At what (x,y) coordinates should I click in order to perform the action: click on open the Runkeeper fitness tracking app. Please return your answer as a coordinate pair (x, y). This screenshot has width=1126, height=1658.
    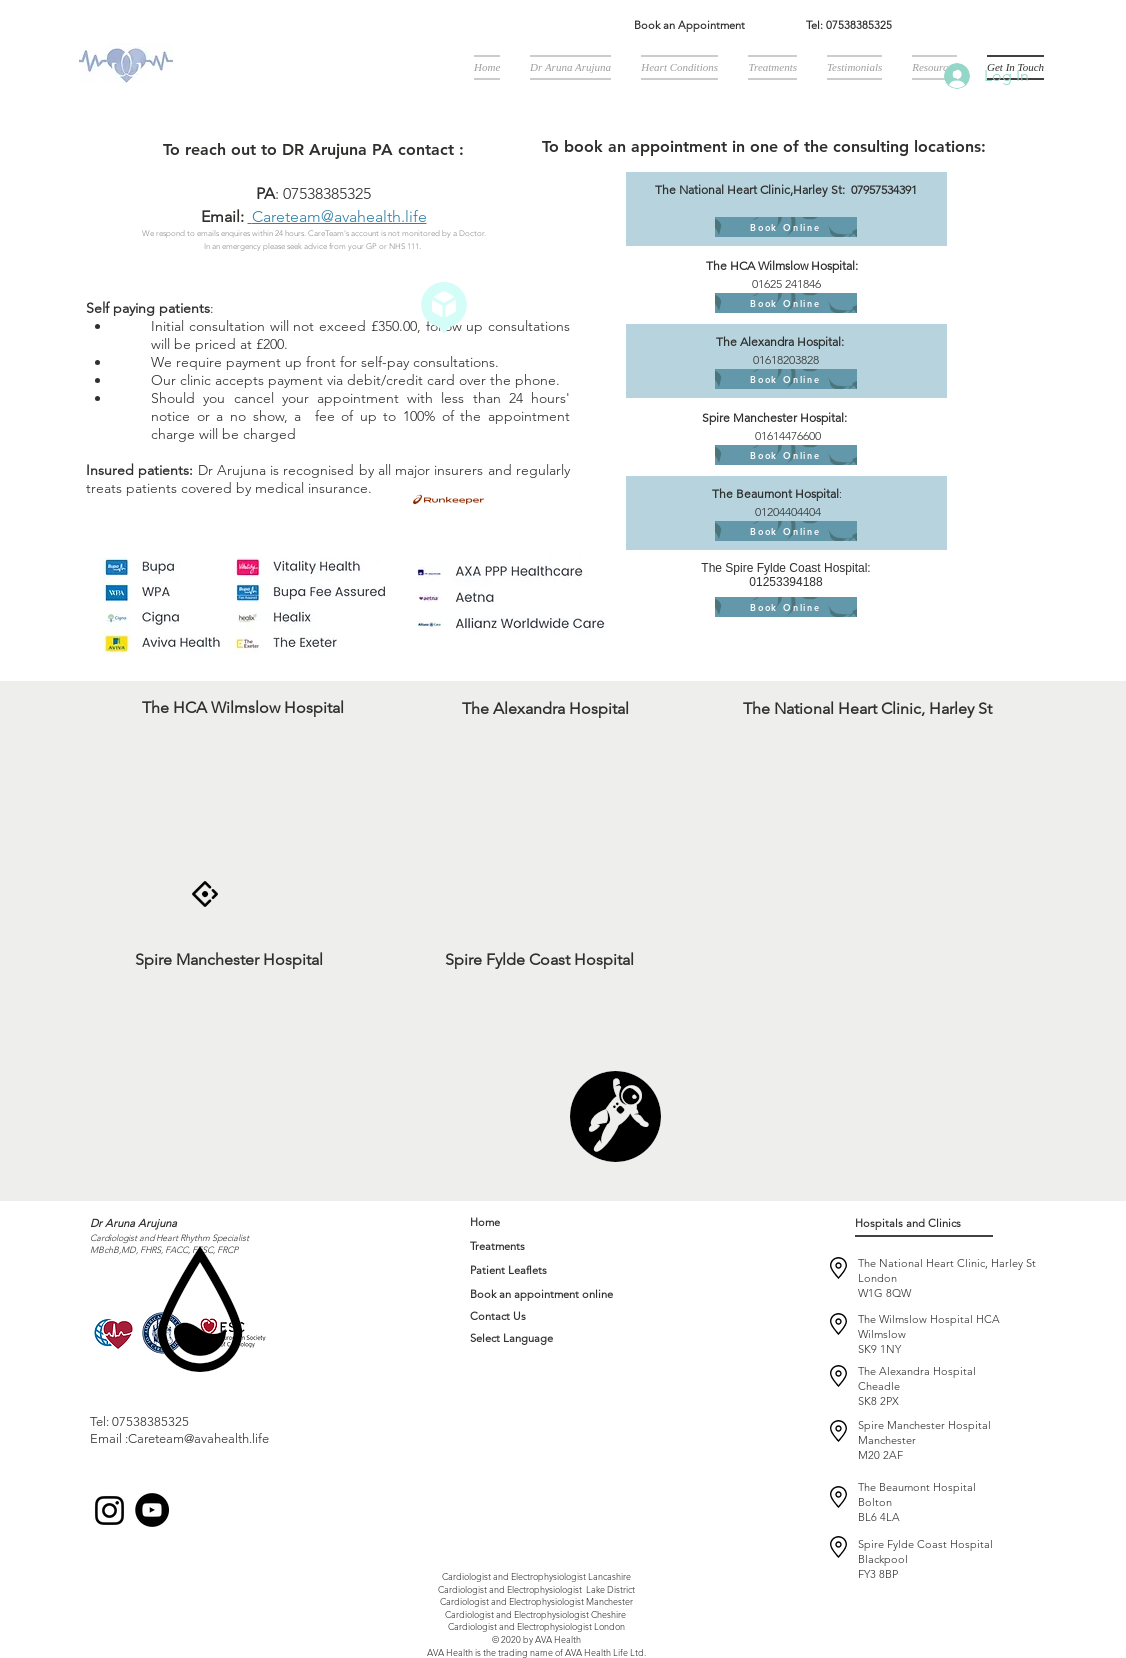
    Looking at the image, I should click on (448, 499).